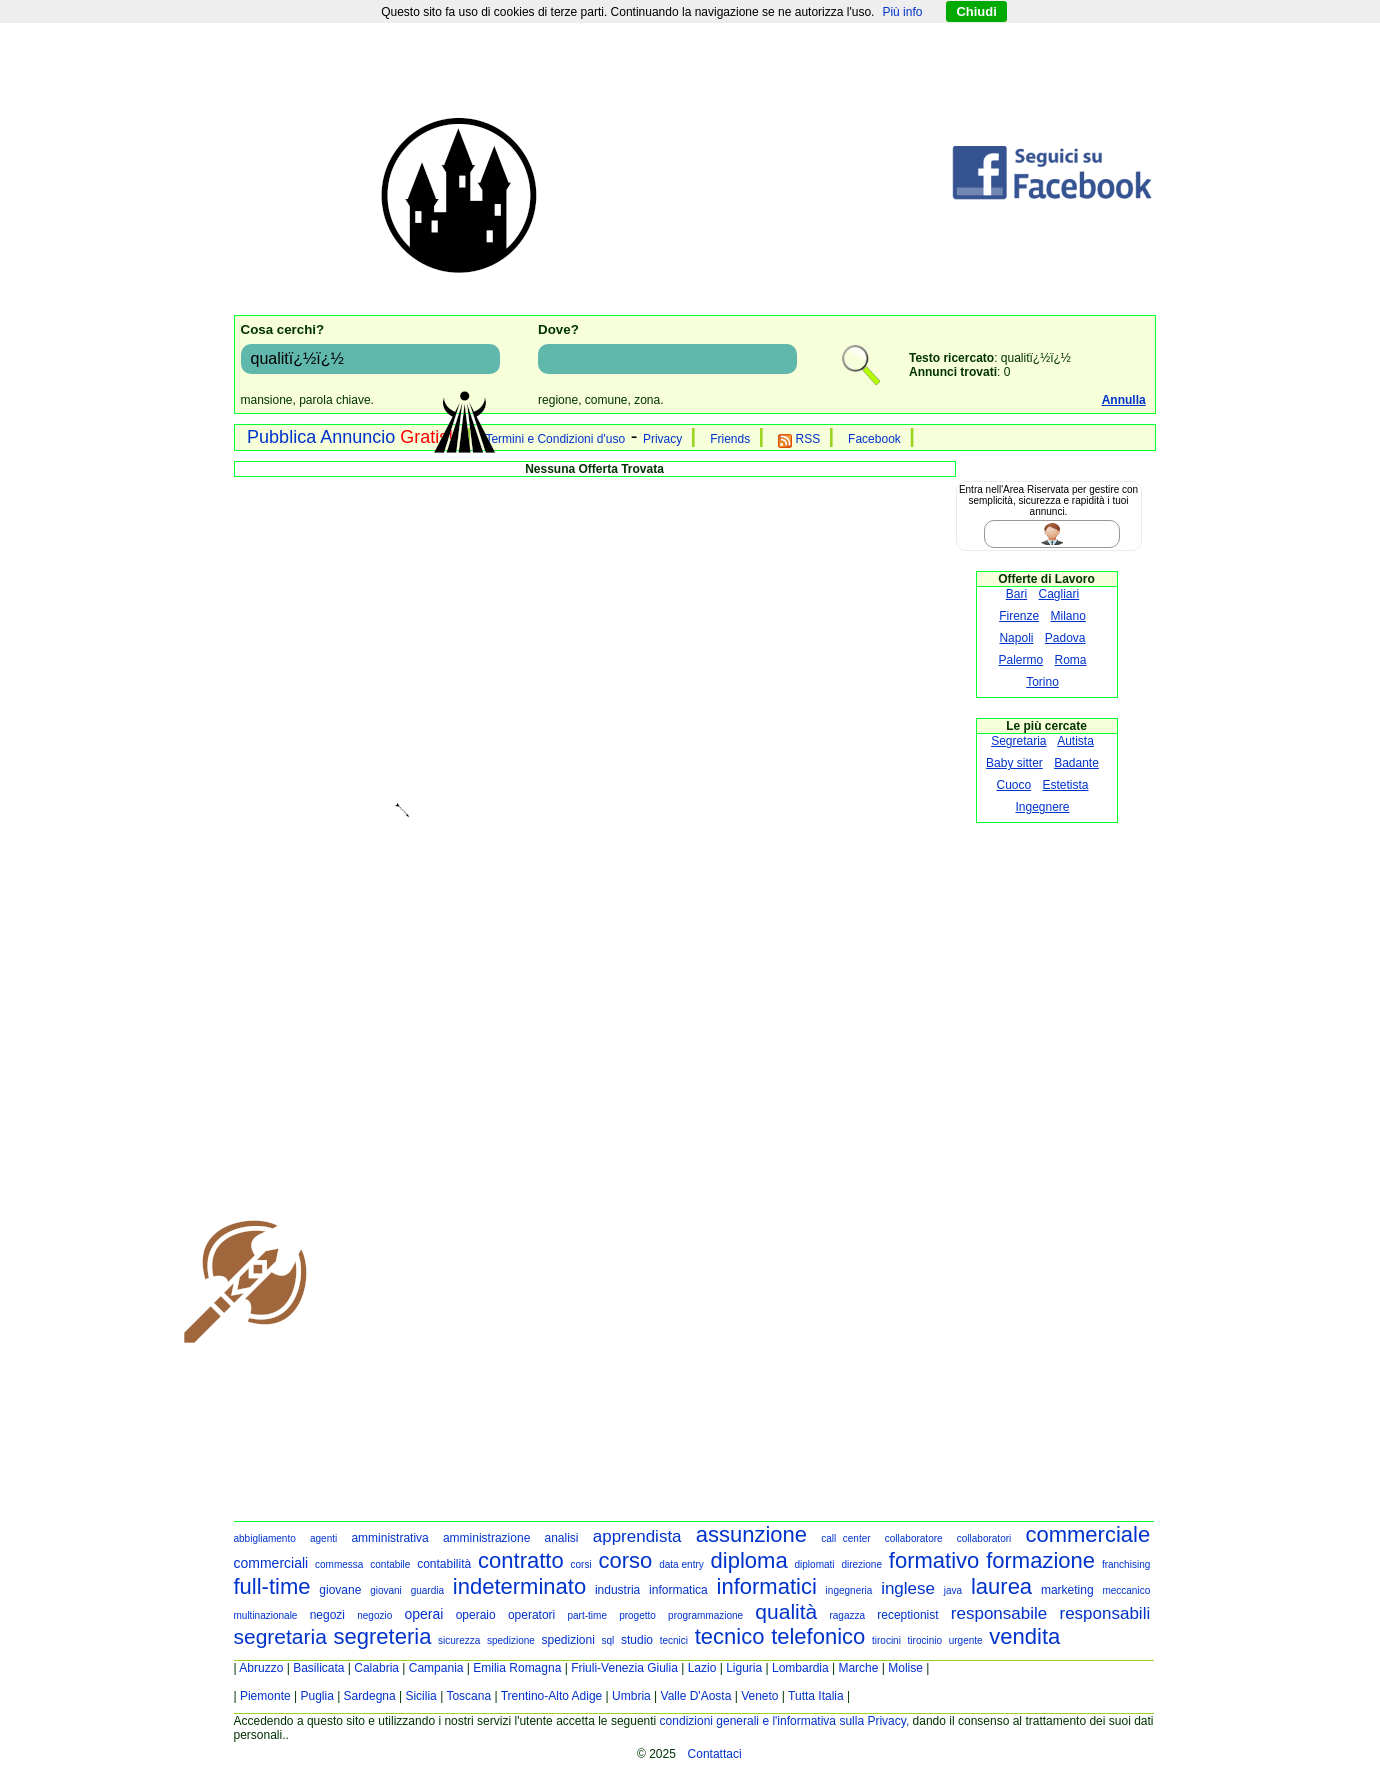 The image size is (1380, 1771). I want to click on select axe weapon or tool, so click(247, 1280).